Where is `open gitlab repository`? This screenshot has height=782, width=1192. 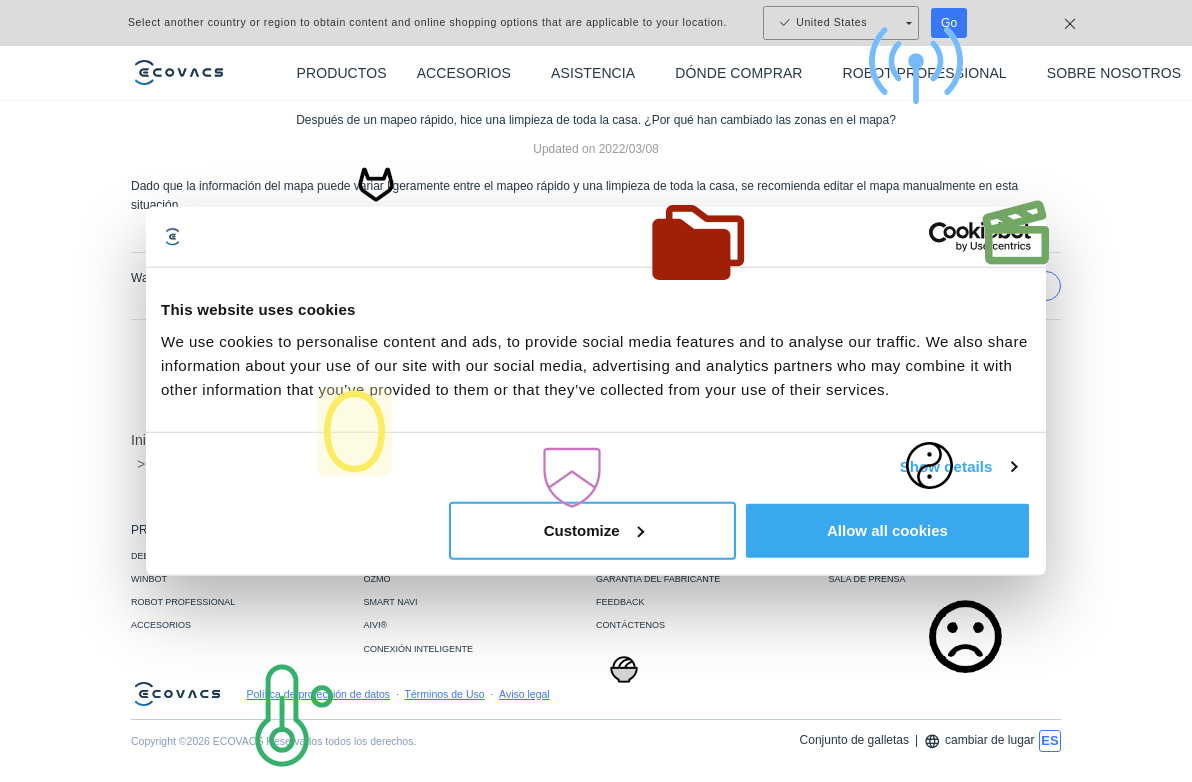 open gitlab repository is located at coordinates (376, 184).